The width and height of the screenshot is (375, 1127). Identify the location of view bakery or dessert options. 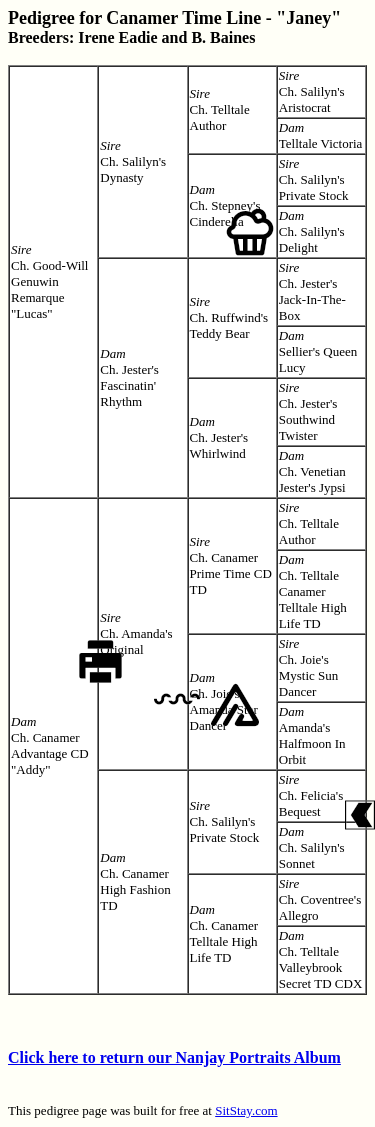
(250, 232).